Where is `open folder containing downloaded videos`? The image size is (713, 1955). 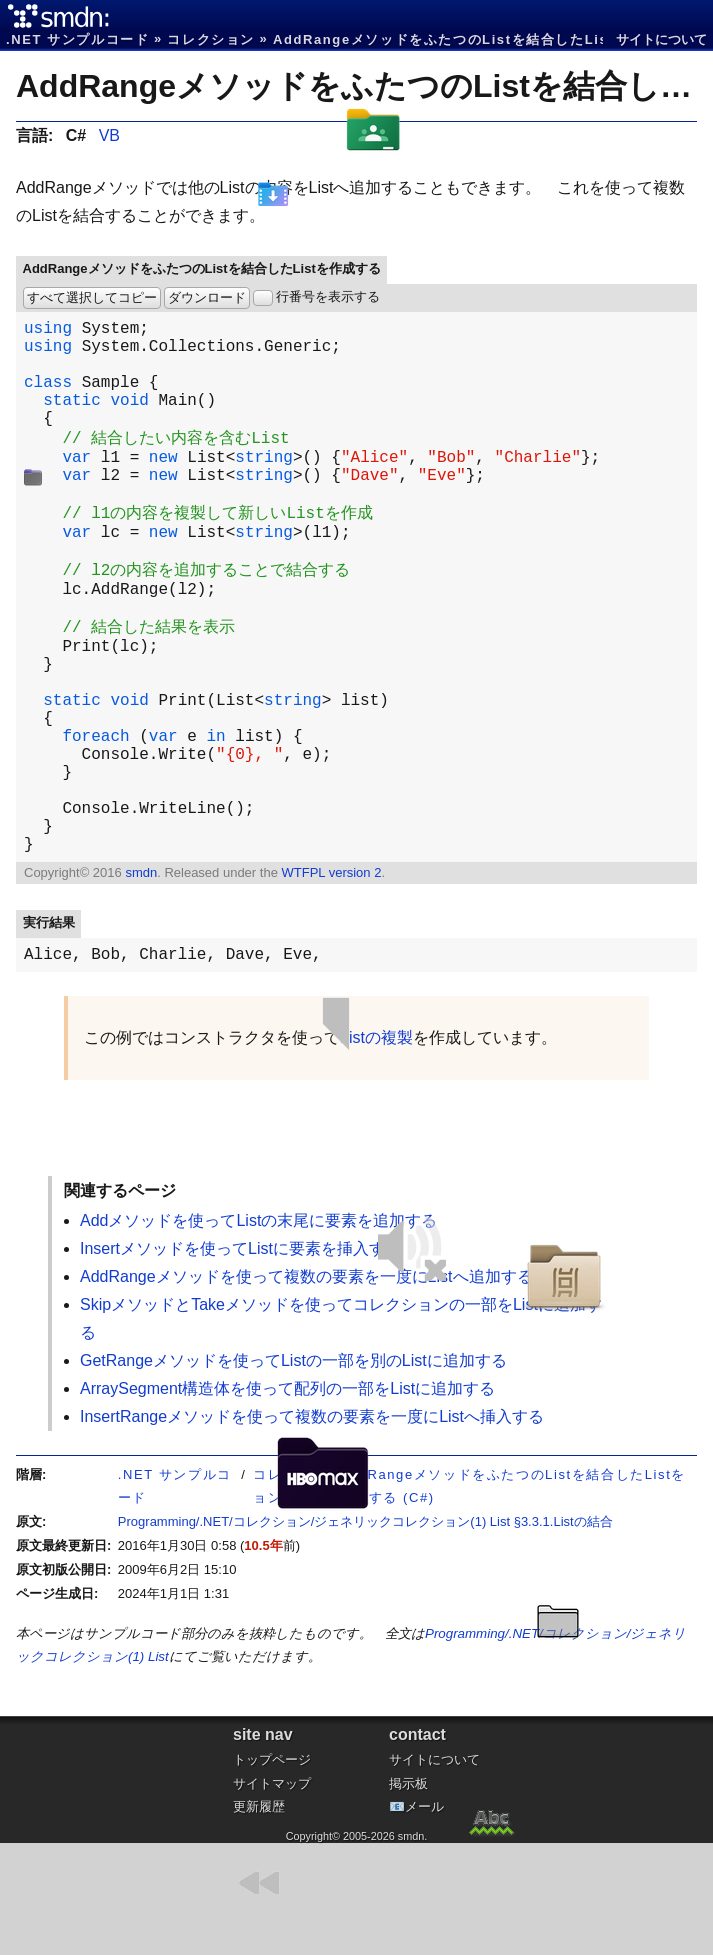 open folder containing downloaded videos is located at coordinates (273, 195).